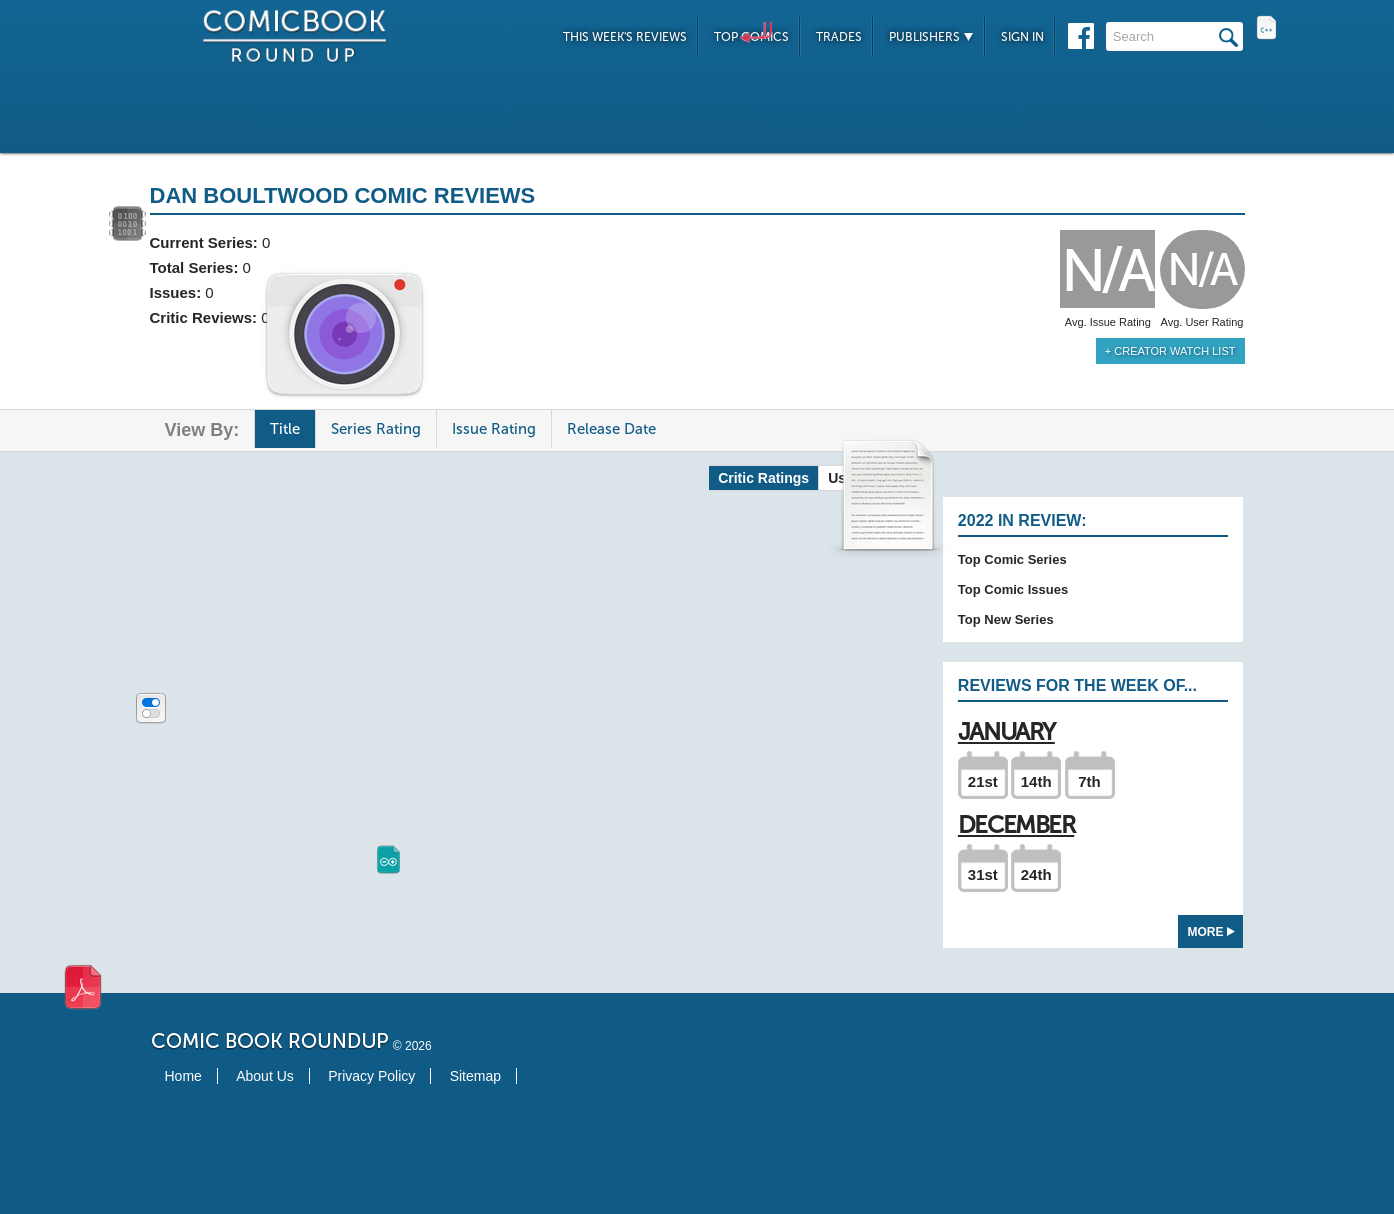 This screenshot has height=1214, width=1394. Describe the element at coordinates (388, 859) in the screenshot. I see `arduino source code file` at that location.